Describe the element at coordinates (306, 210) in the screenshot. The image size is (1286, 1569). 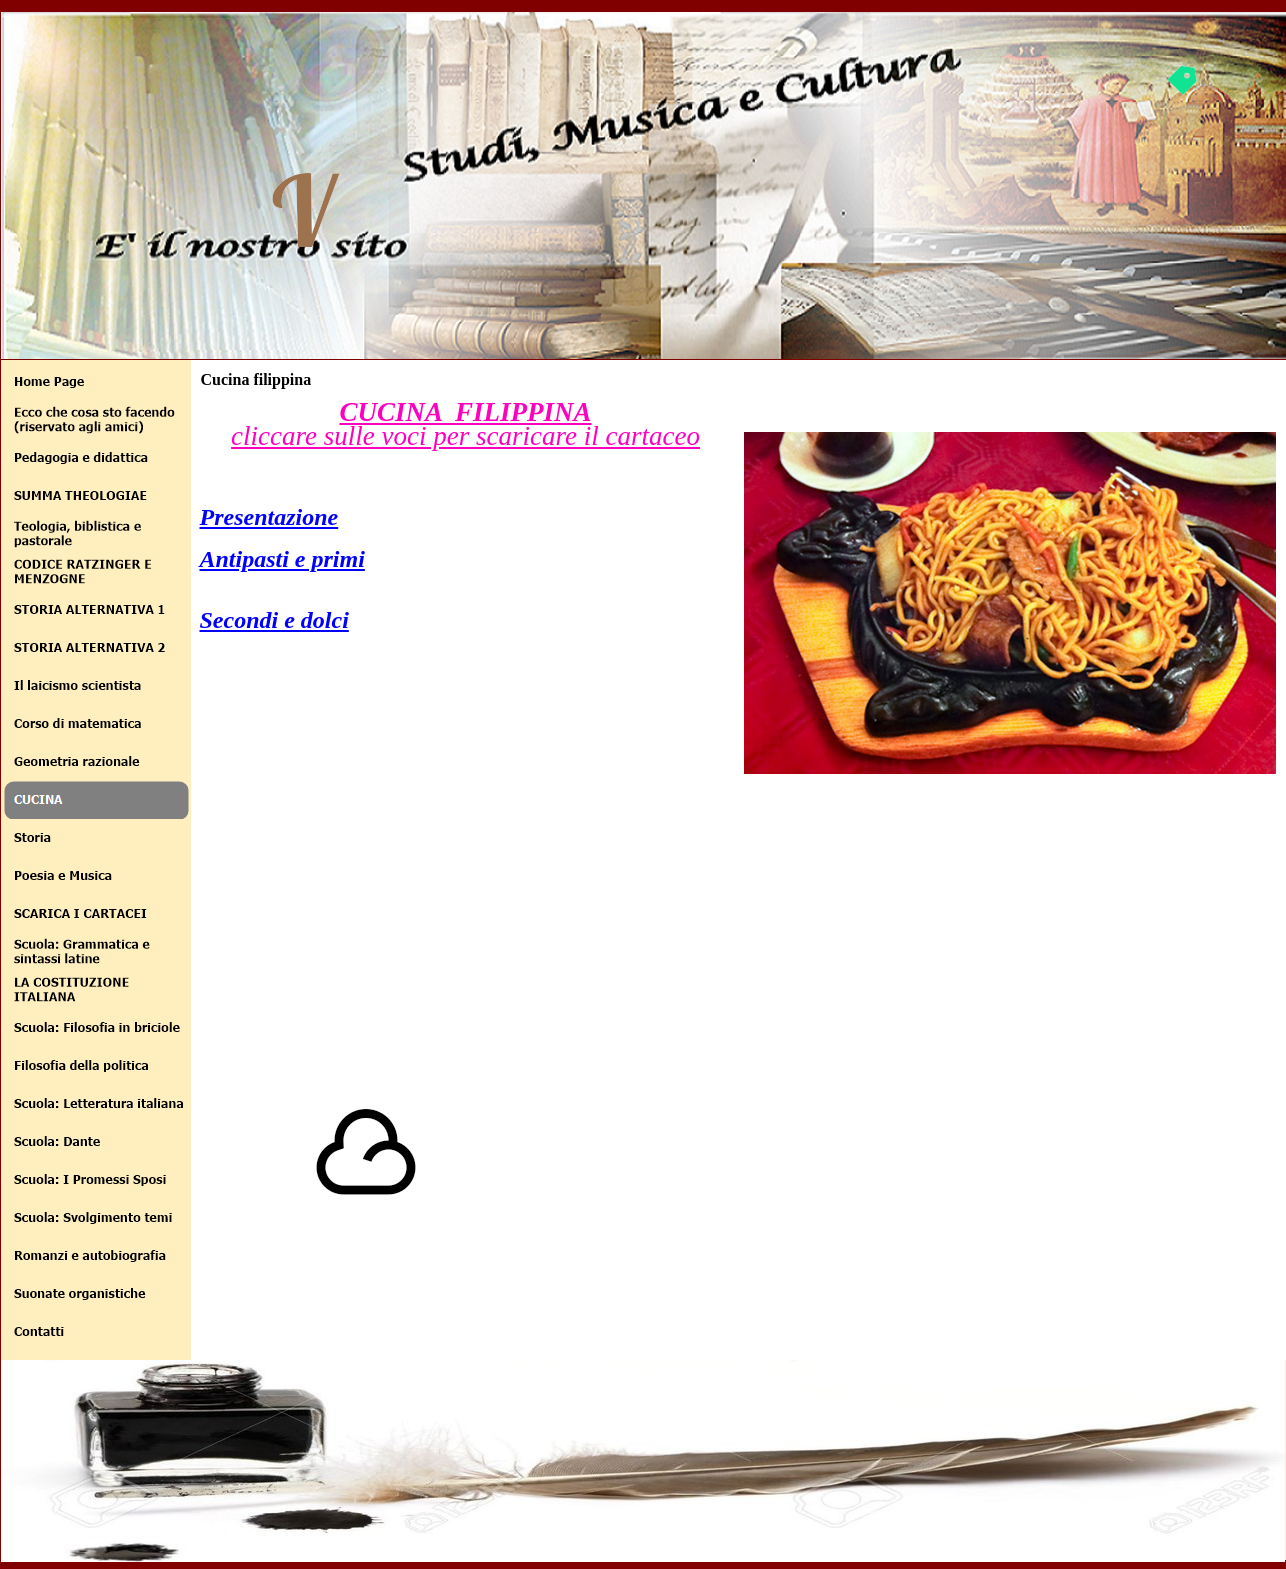
I see `vala programming language logo` at that location.